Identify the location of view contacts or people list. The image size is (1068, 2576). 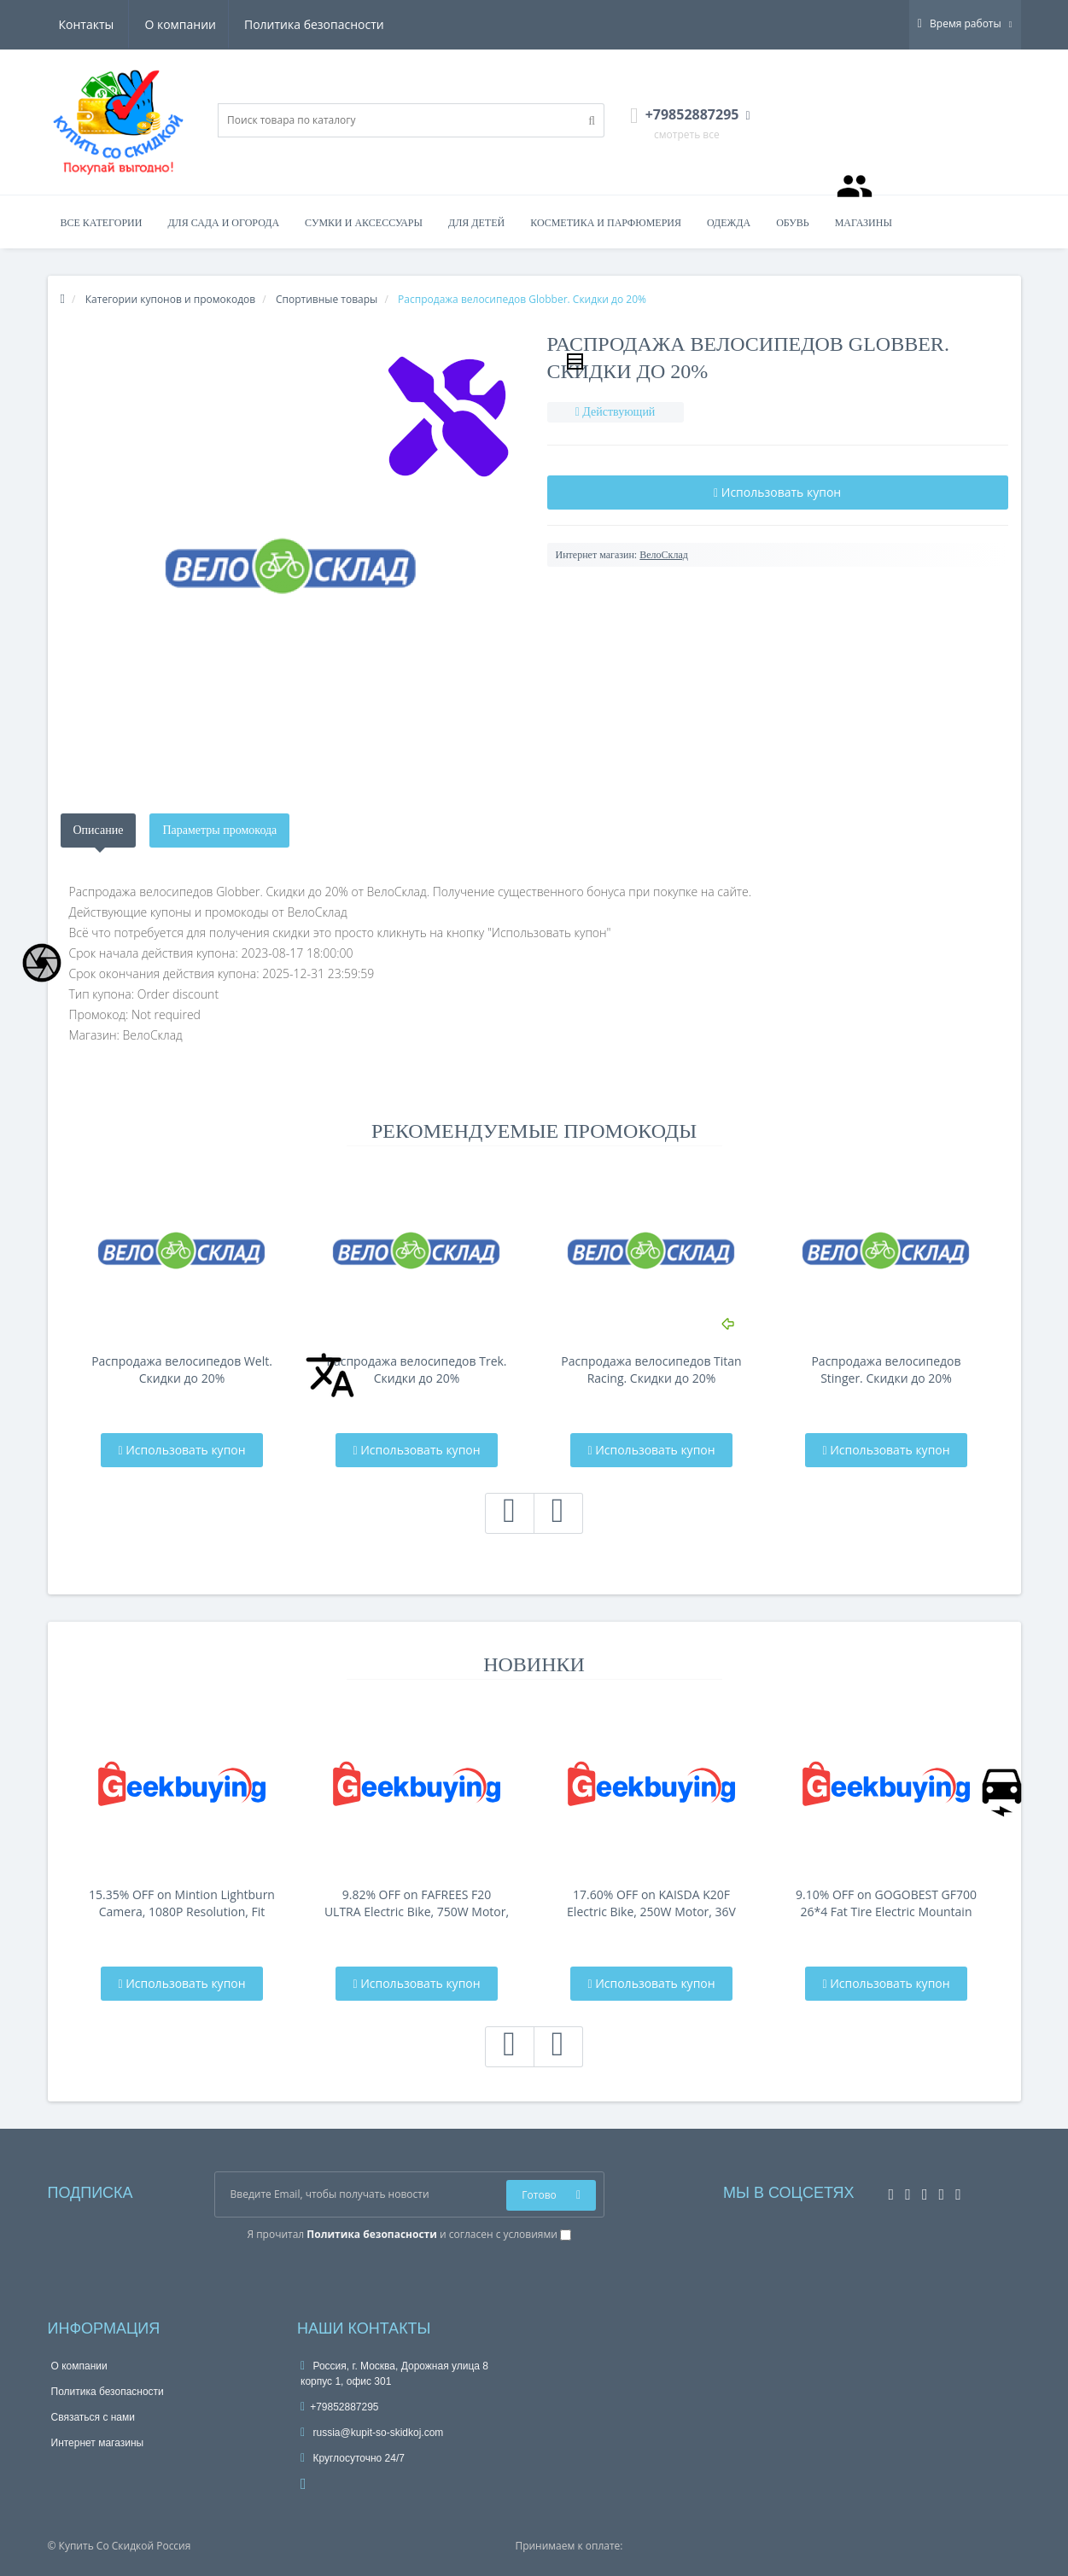
(855, 186).